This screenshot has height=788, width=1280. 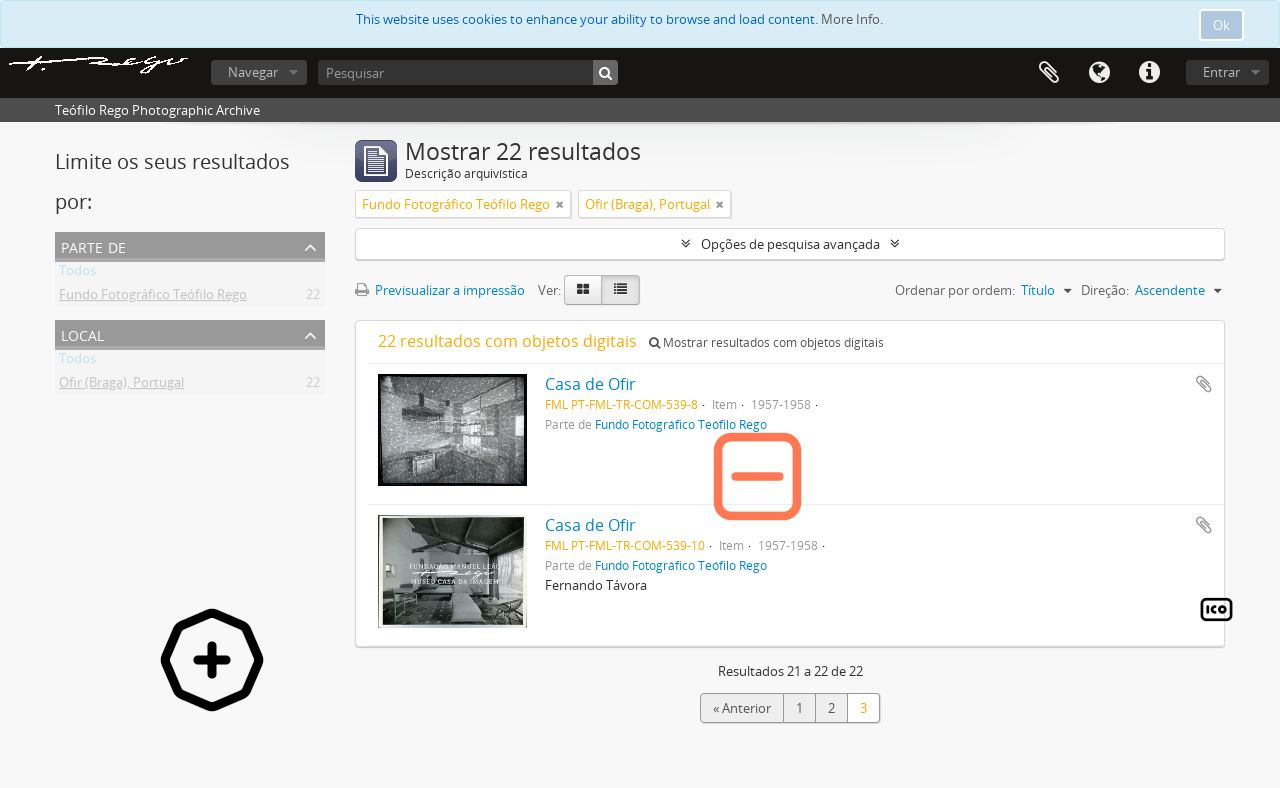 I want to click on add a new item or element, so click(x=212, y=660).